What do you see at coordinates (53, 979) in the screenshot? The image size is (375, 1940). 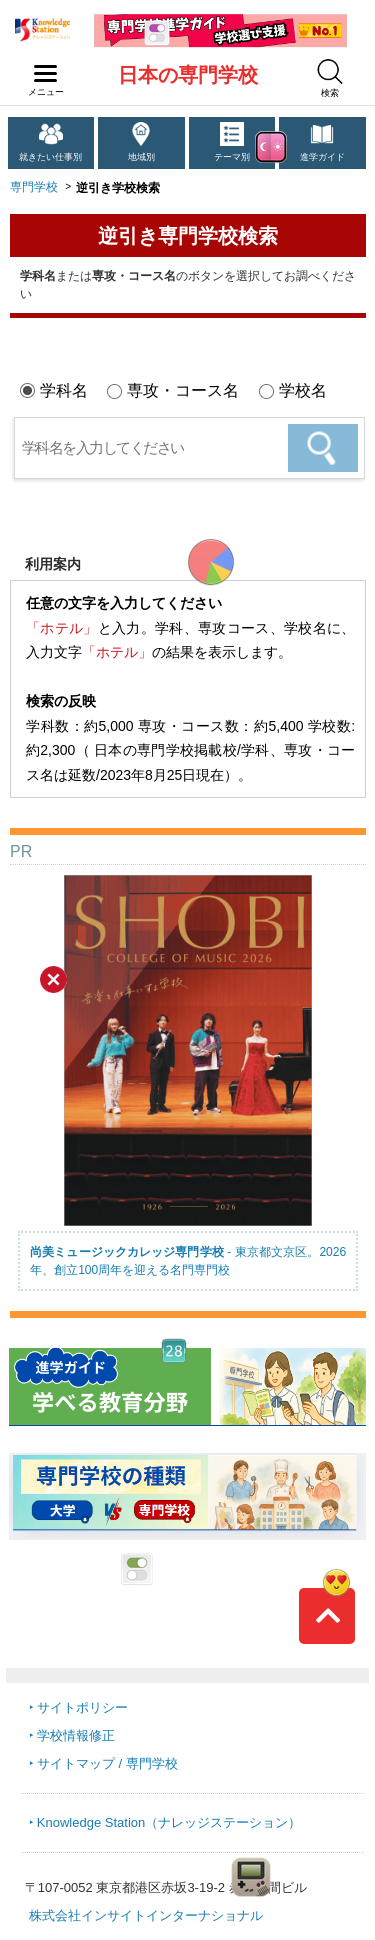 I see `cancel or stop the current action` at bounding box center [53, 979].